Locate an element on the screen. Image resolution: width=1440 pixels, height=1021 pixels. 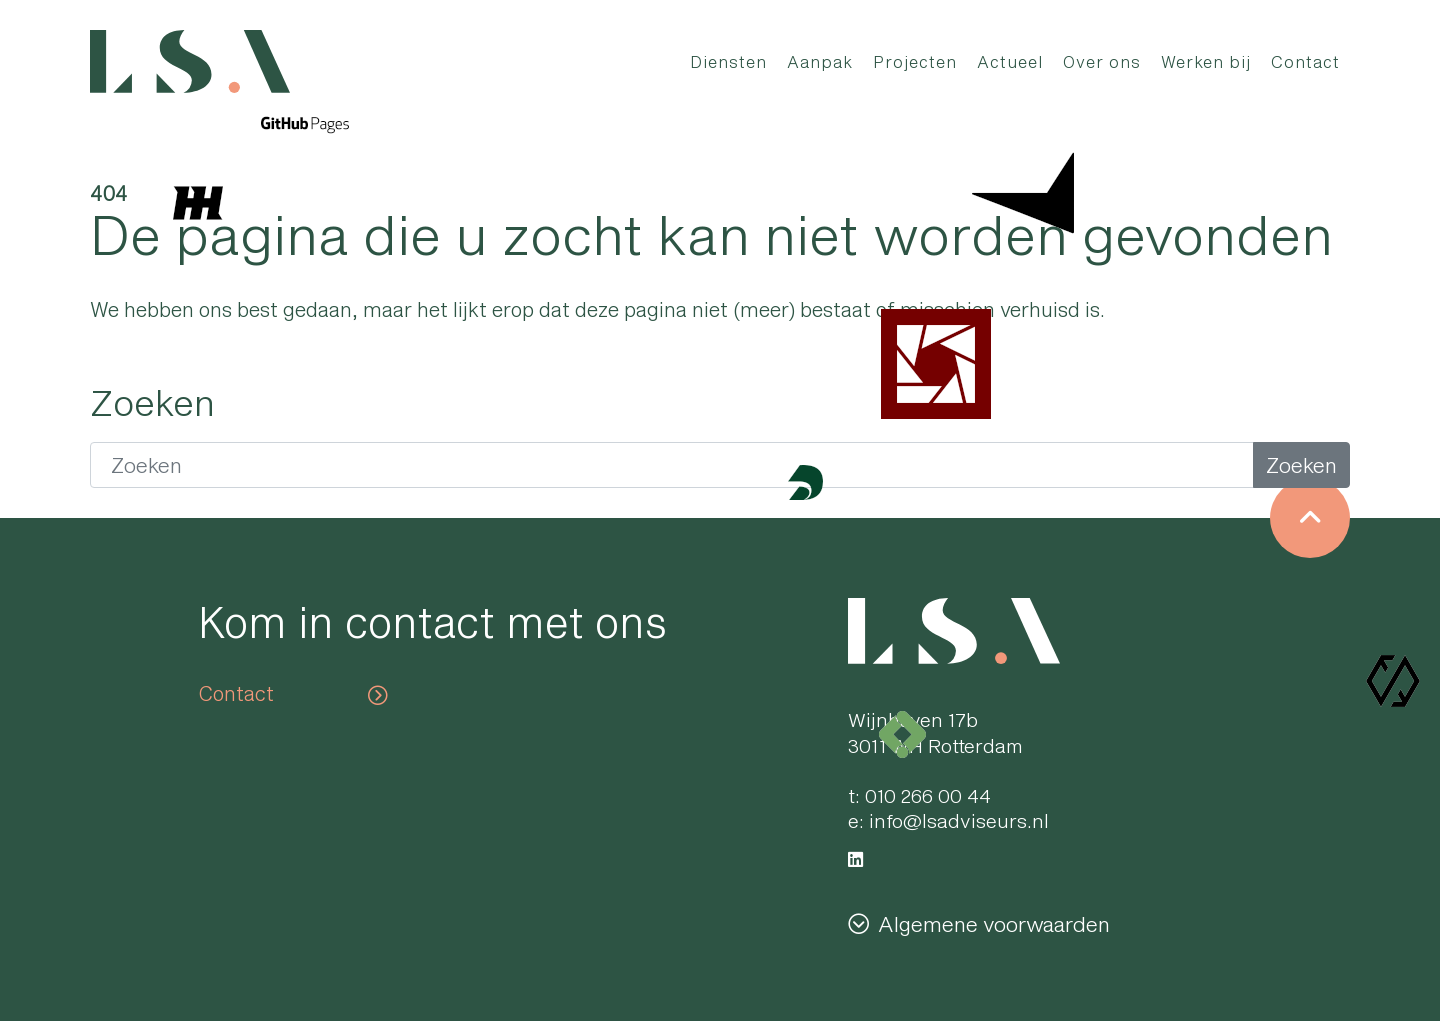
access github pages hosting settings is located at coordinates (305, 125).